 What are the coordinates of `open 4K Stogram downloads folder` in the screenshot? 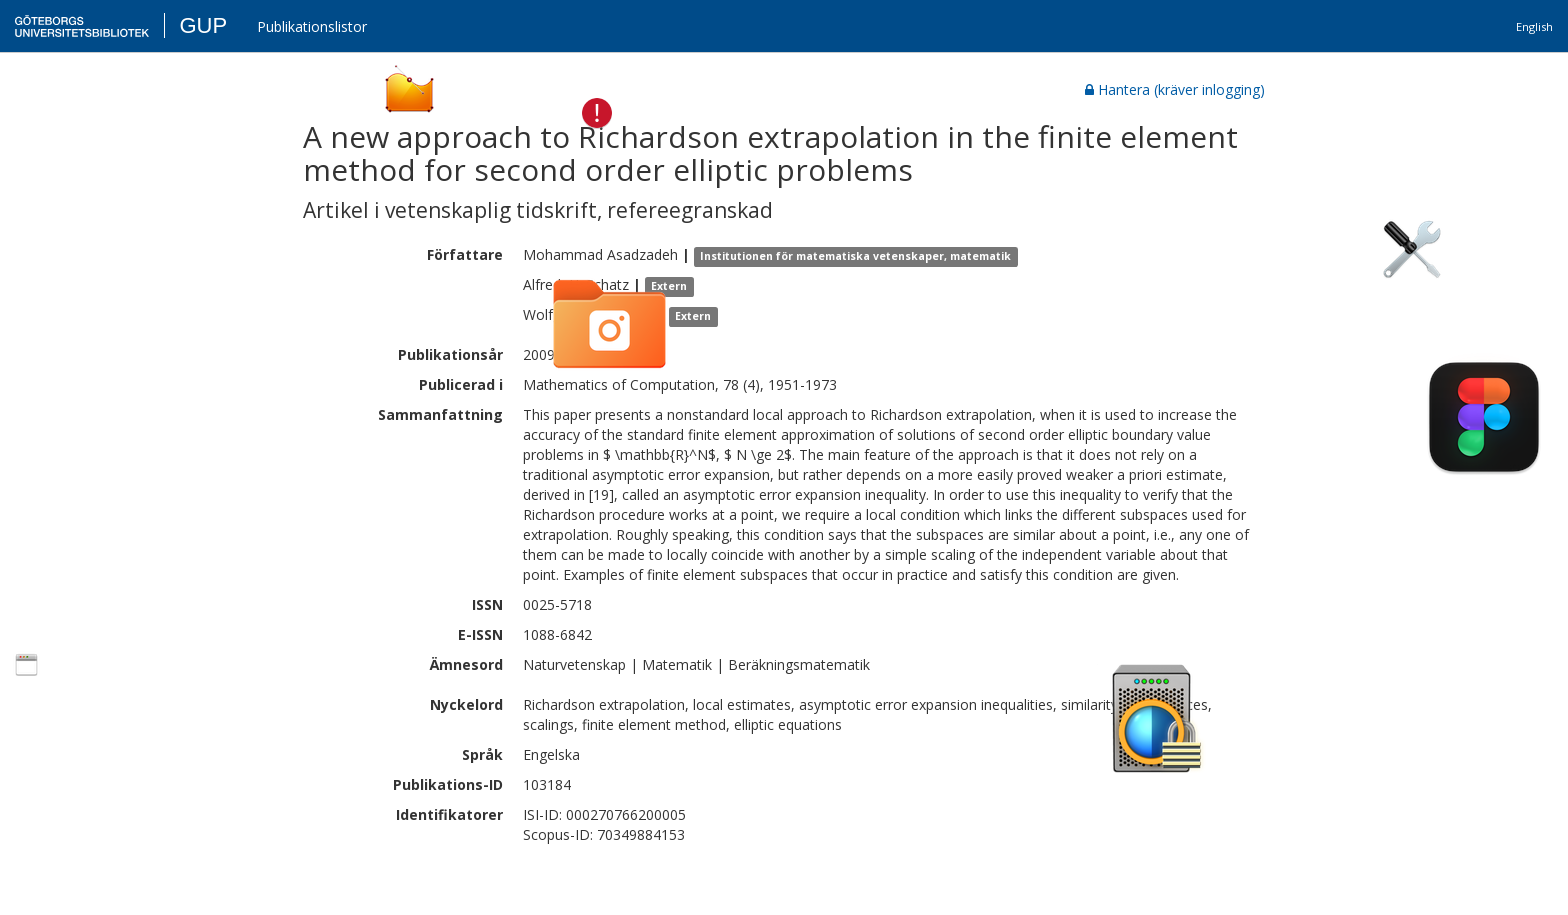 It's located at (609, 327).